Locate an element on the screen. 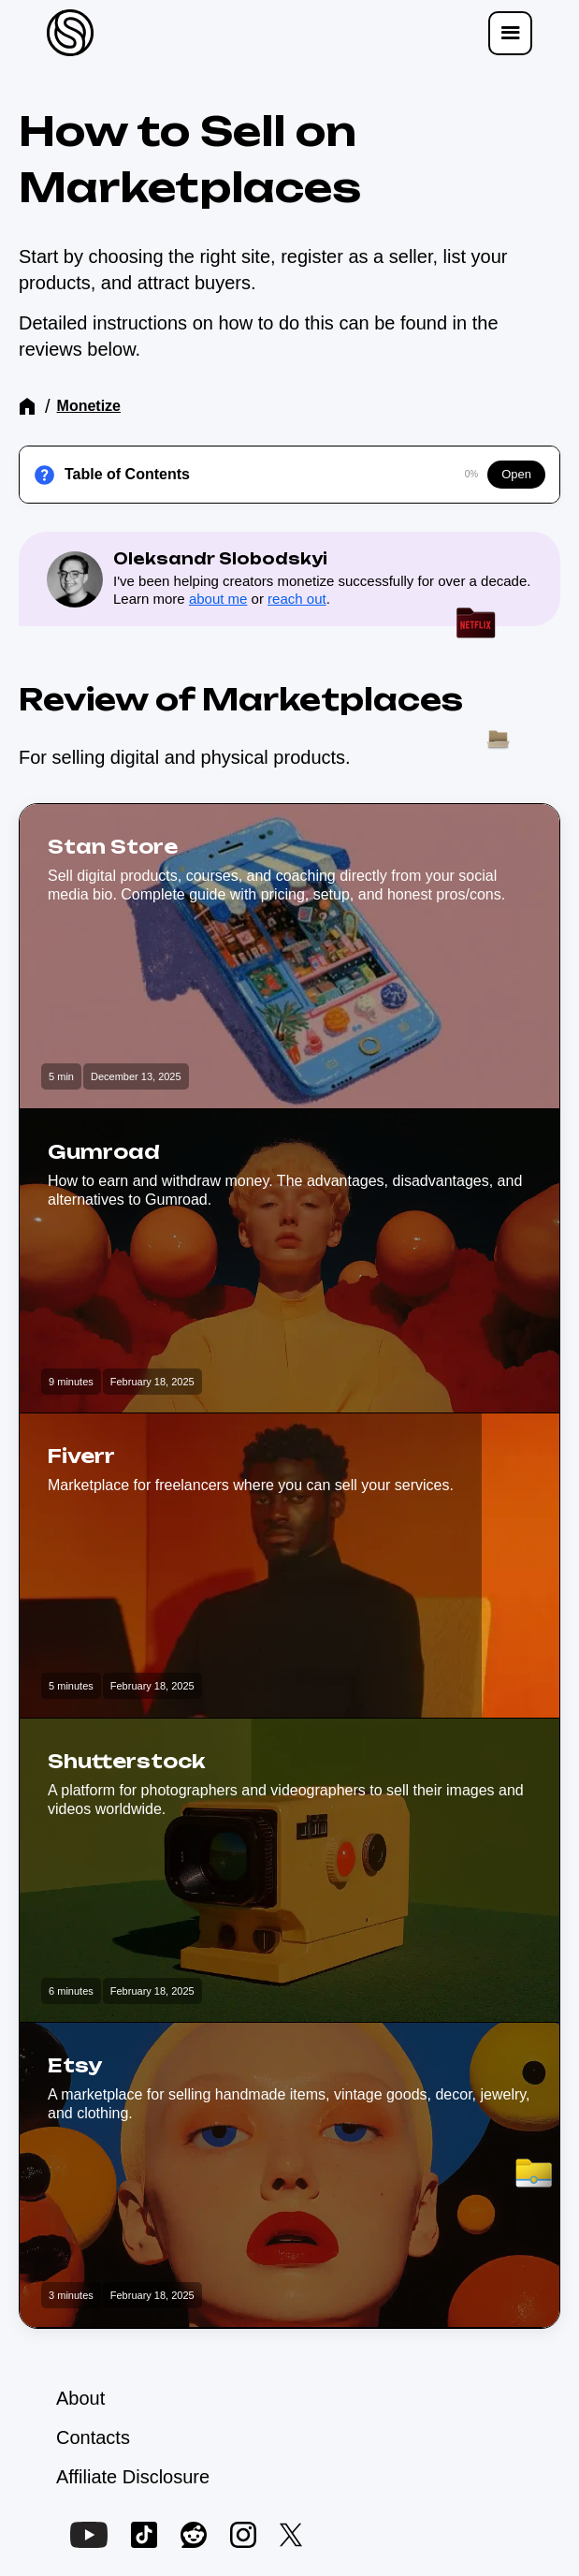 This screenshot has height=2576, width=579. open folder containing Netflix downloads or media is located at coordinates (475, 623).